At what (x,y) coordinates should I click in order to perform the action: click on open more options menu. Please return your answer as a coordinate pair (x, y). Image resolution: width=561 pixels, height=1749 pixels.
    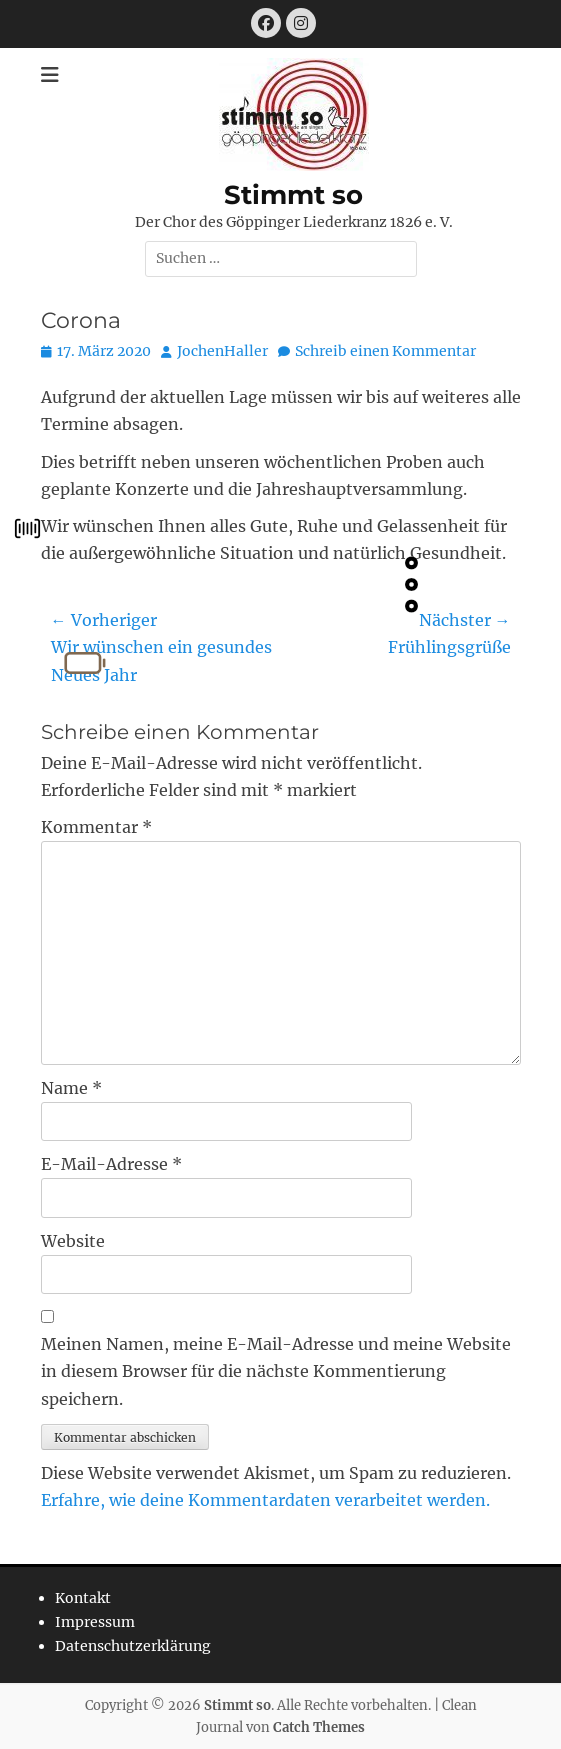
    Looking at the image, I should click on (411, 584).